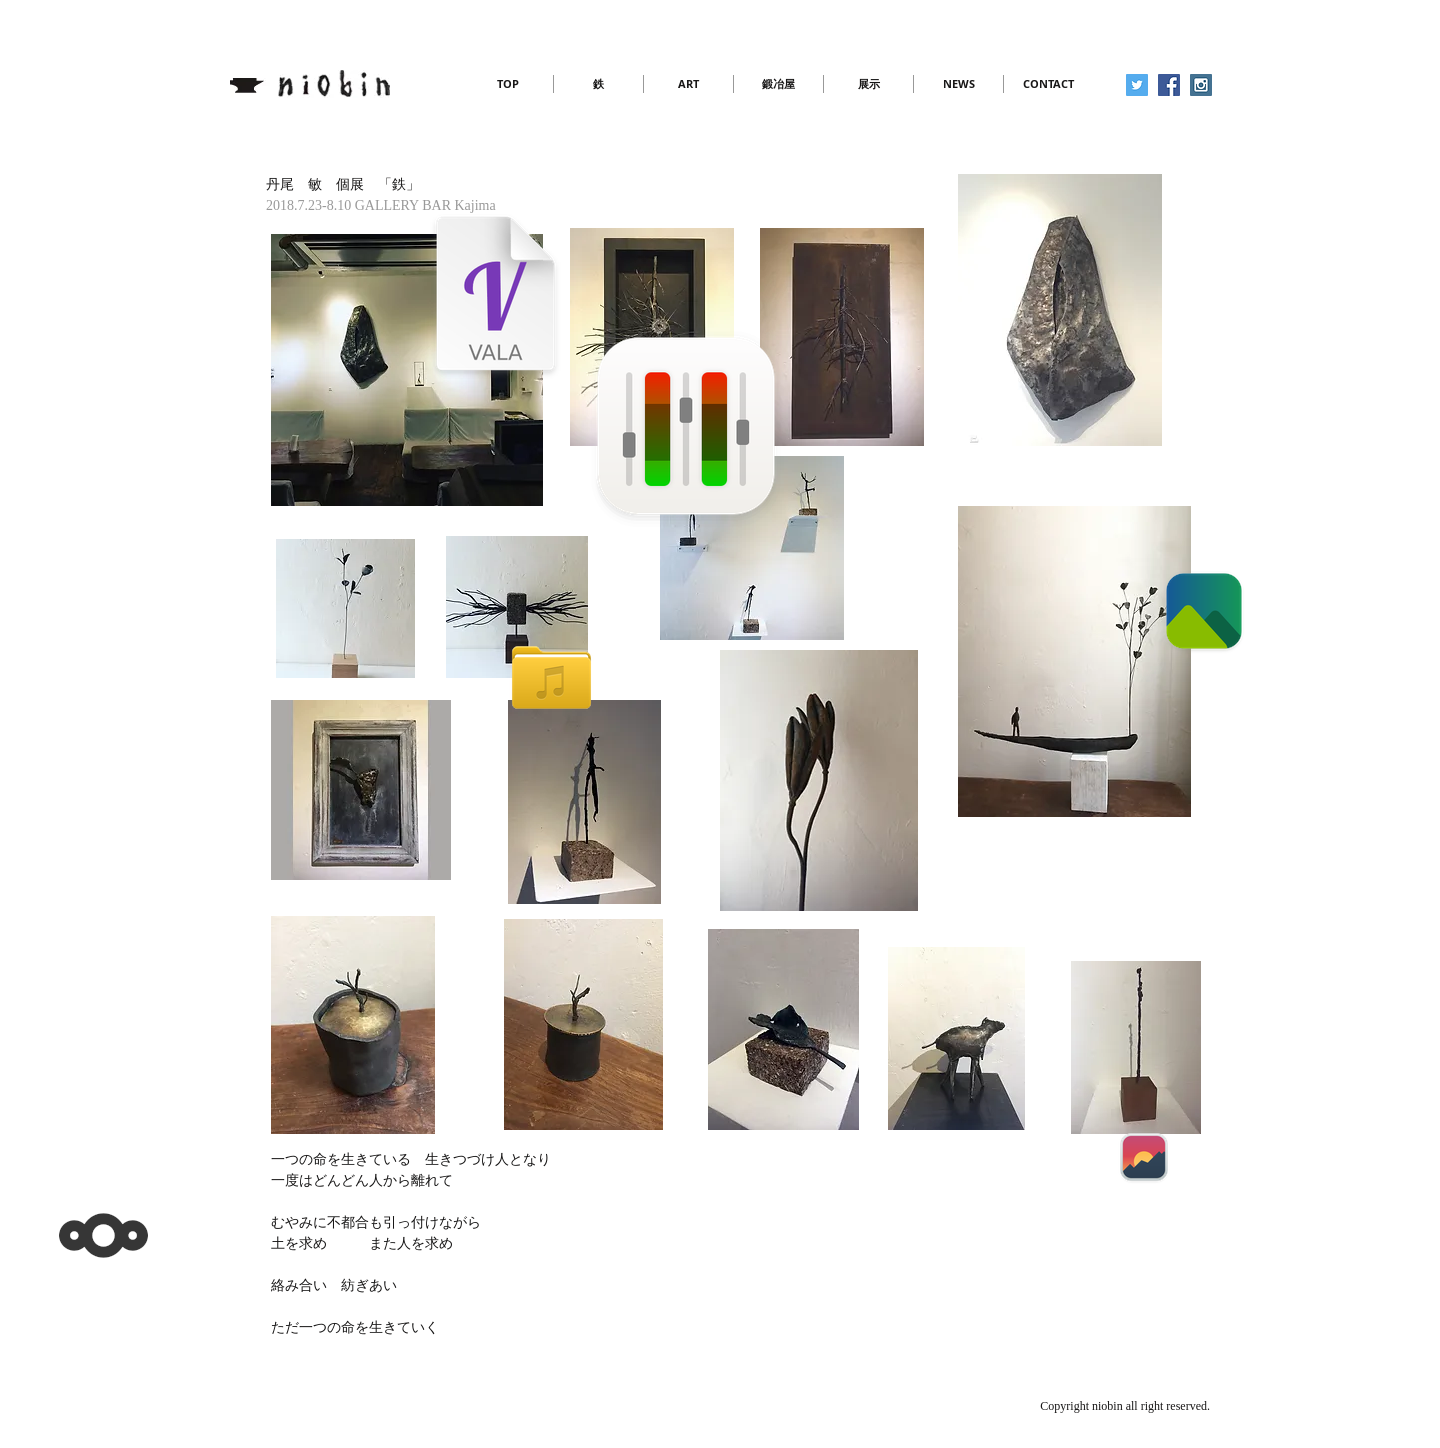 The height and width of the screenshot is (1448, 1440). Describe the element at coordinates (103, 1235) in the screenshot. I see `connect to owncloud account` at that location.